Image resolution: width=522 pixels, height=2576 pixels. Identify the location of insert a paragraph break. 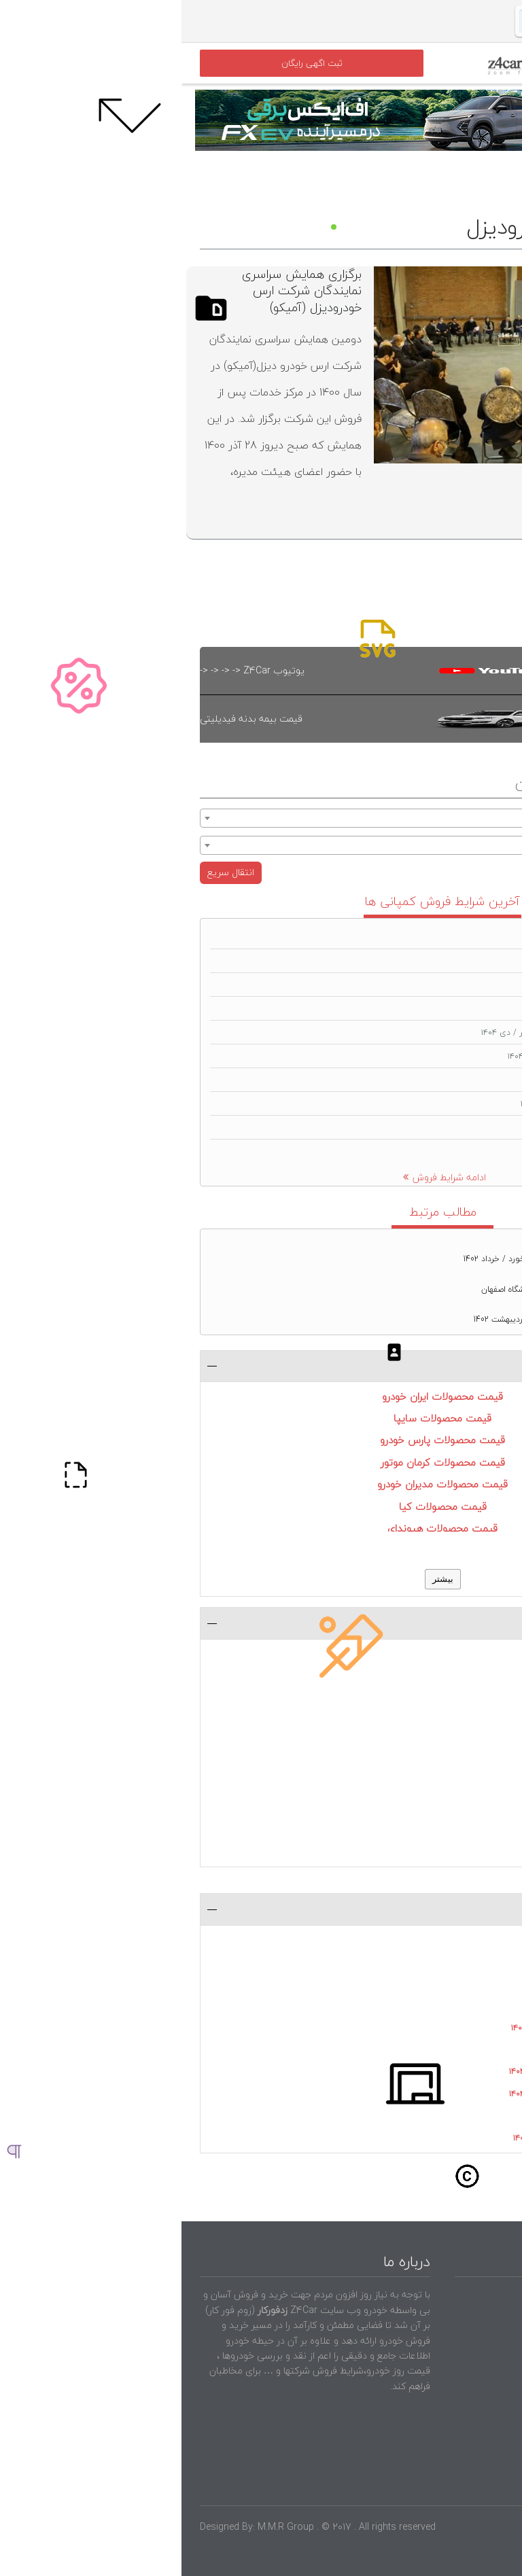
(14, 2151).